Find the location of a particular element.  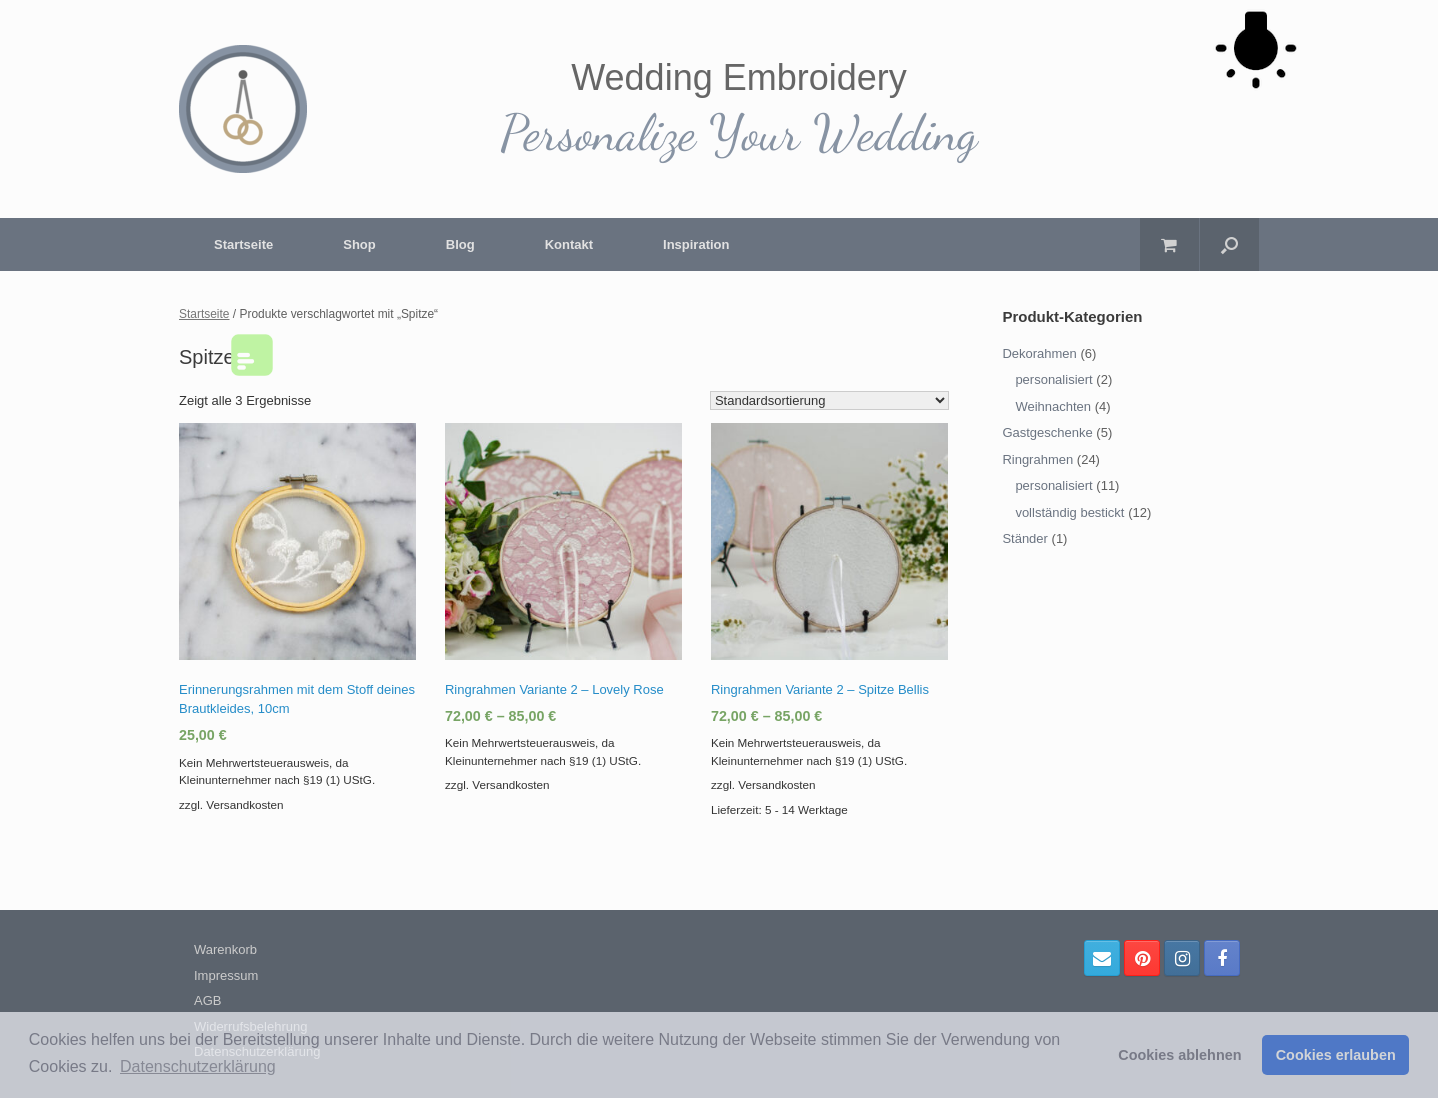

align content to bottom-left of container is located at coordinates (252, 355).